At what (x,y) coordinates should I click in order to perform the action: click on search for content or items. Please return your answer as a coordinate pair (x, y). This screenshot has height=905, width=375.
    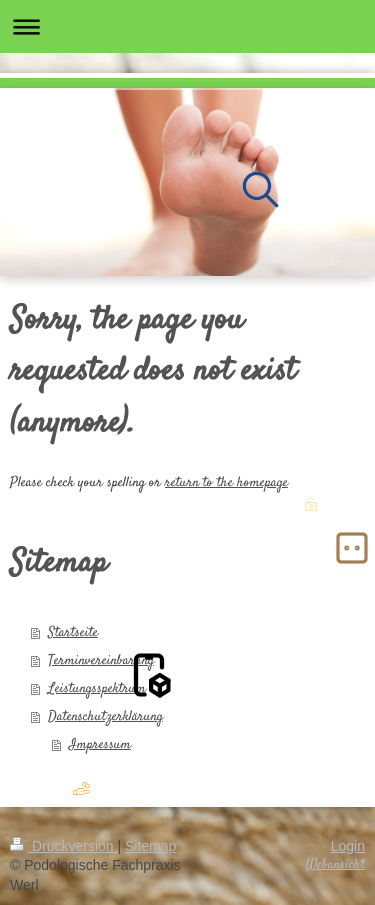
    Looking at the image, I should click on (260, 189).